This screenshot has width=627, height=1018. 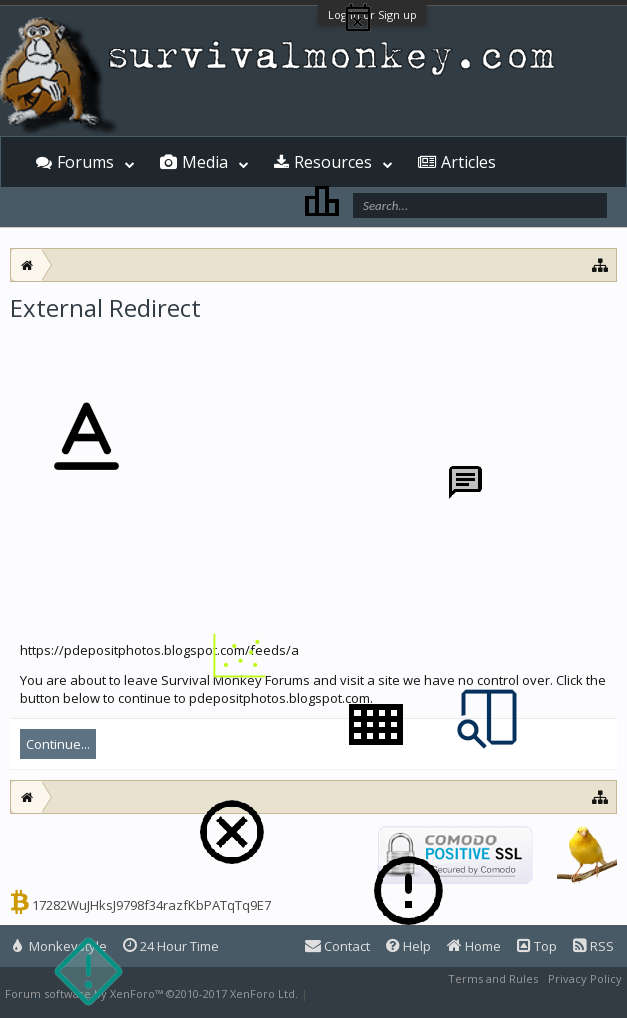 What do you see at coordinates (322, 201) in the screenshot?
I see `view leaderboard rankings` at bounding box center [322, 201].